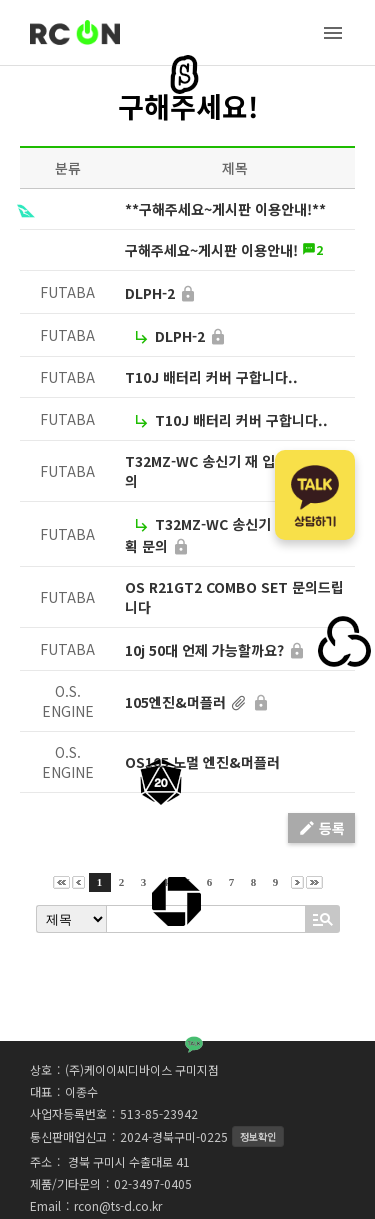 The height and width of the screenshot is (1219, 375). Describe the element at coordinates (176, 901) in the screenshot. I see `open the Chase banking app` at that location.